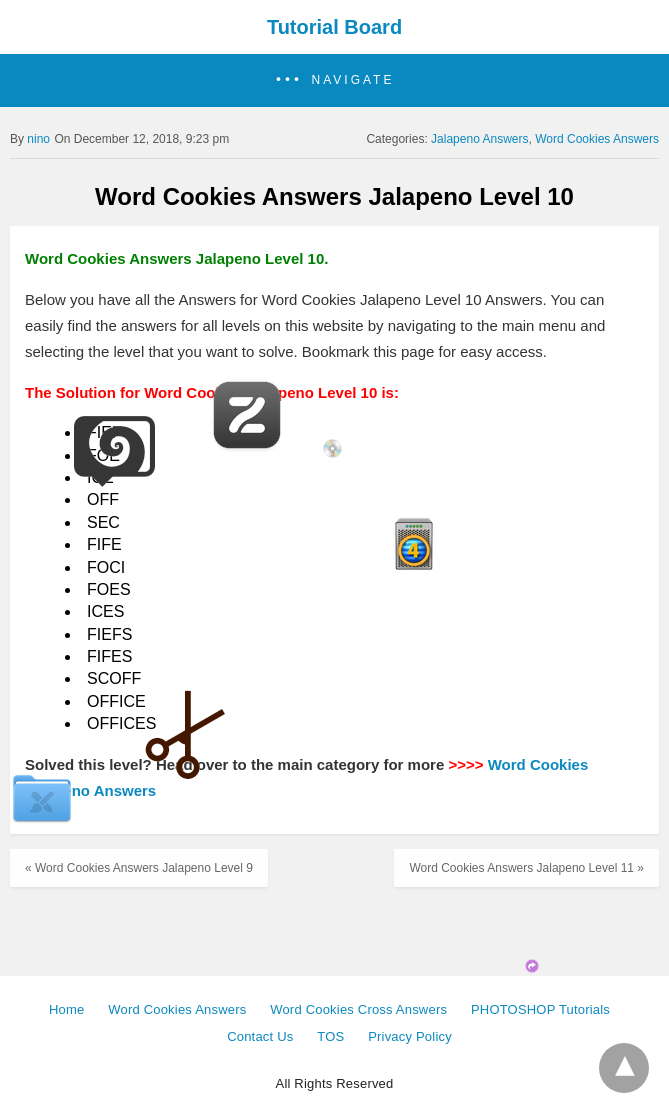  What do you see at coordinates (414, 544) in the screenshot?
I see `access RAID 4 storage configuration settings` at bounding box center [414, 544].